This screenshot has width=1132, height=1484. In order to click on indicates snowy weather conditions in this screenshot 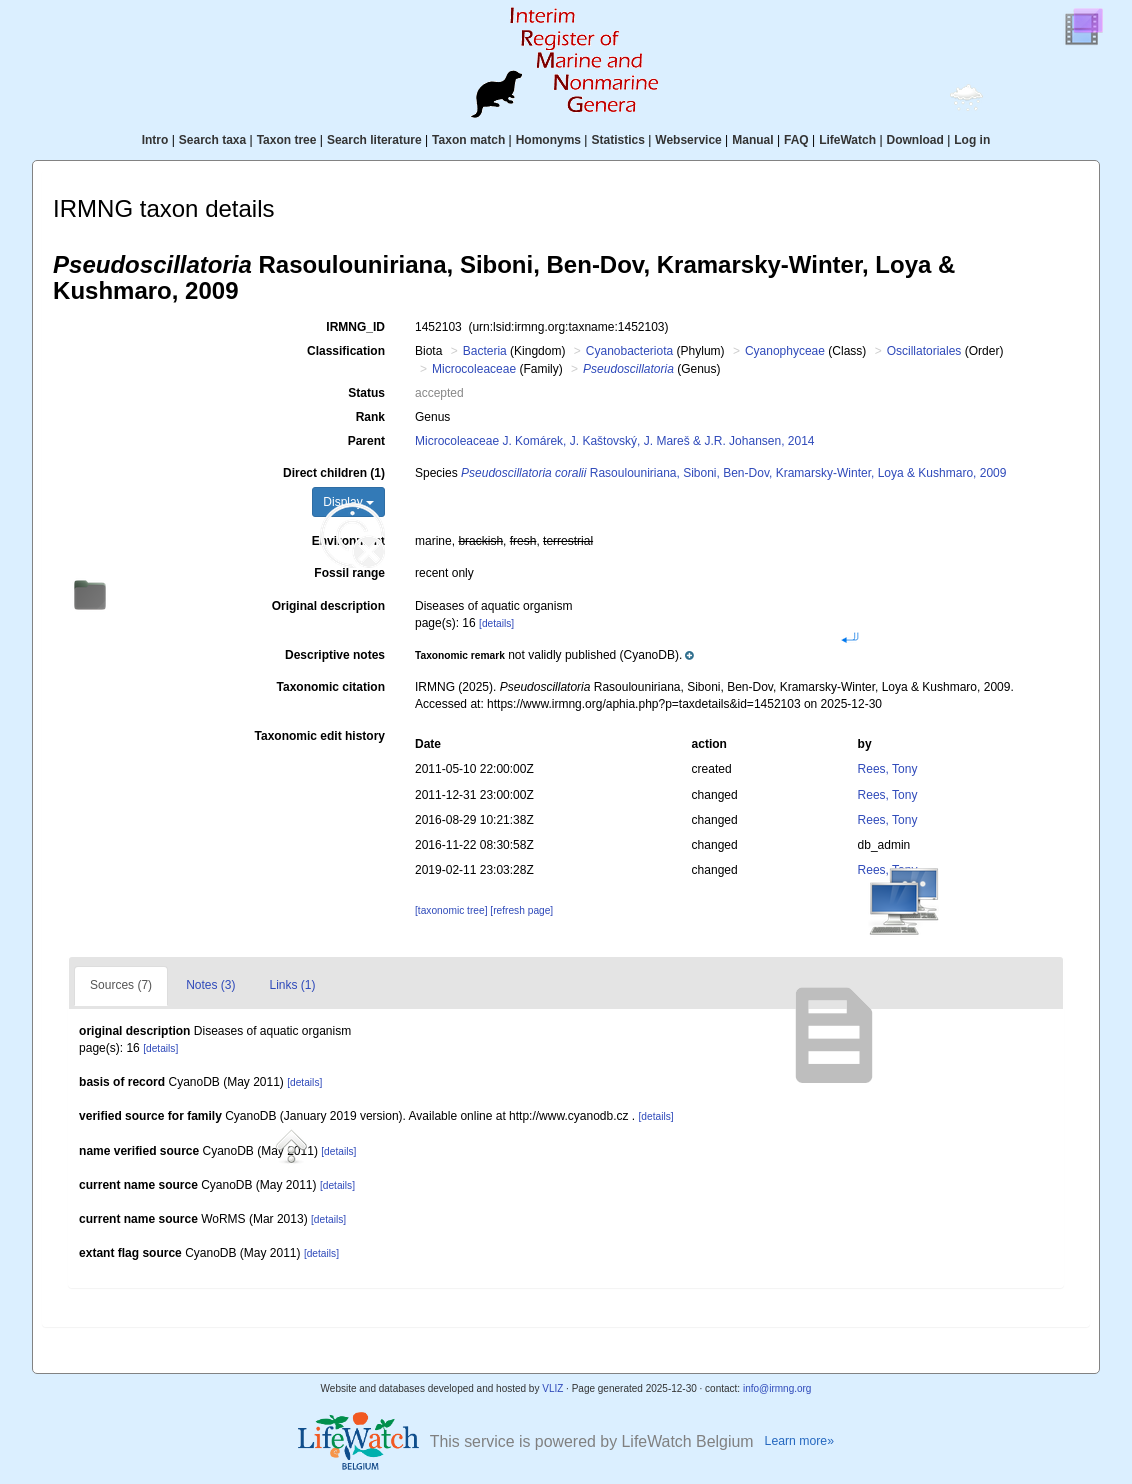, I will do `click(966, 94)`.